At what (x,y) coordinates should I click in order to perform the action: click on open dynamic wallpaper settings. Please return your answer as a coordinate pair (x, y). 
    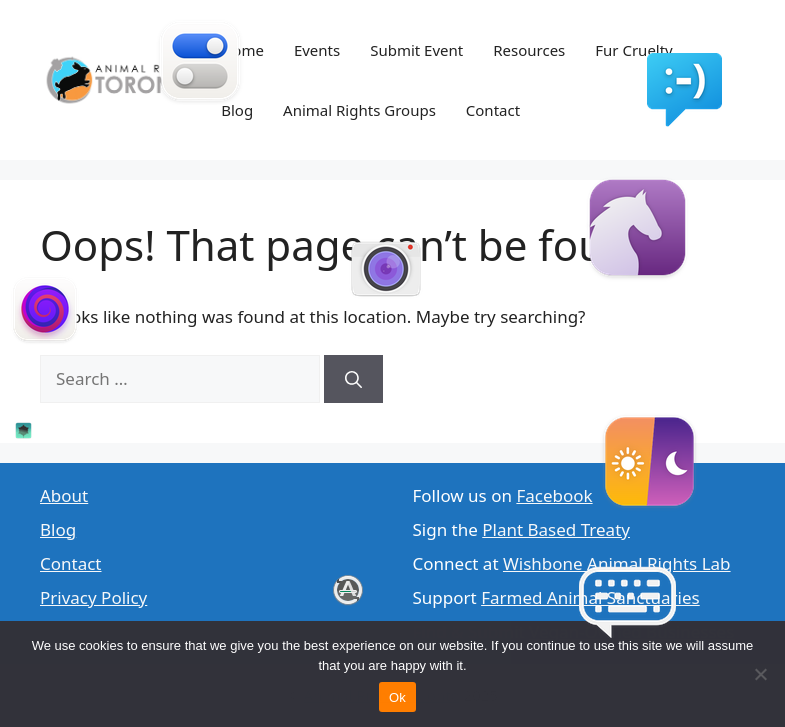
    Looking at the image, I should click on (649, 461).